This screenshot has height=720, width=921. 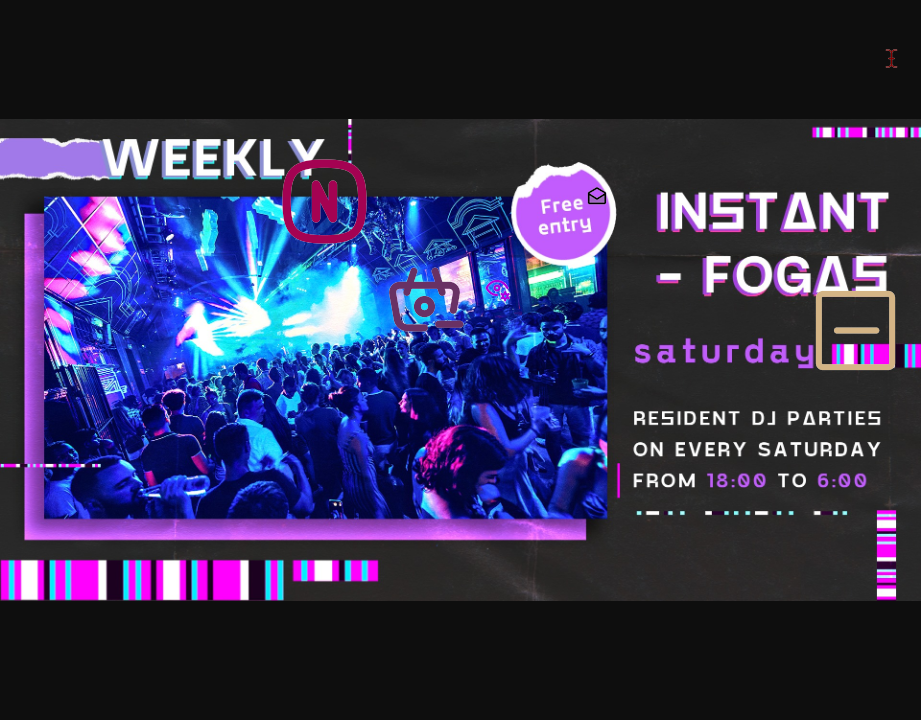 I want to click on manage visibility settings, so click(x=497, y=288).